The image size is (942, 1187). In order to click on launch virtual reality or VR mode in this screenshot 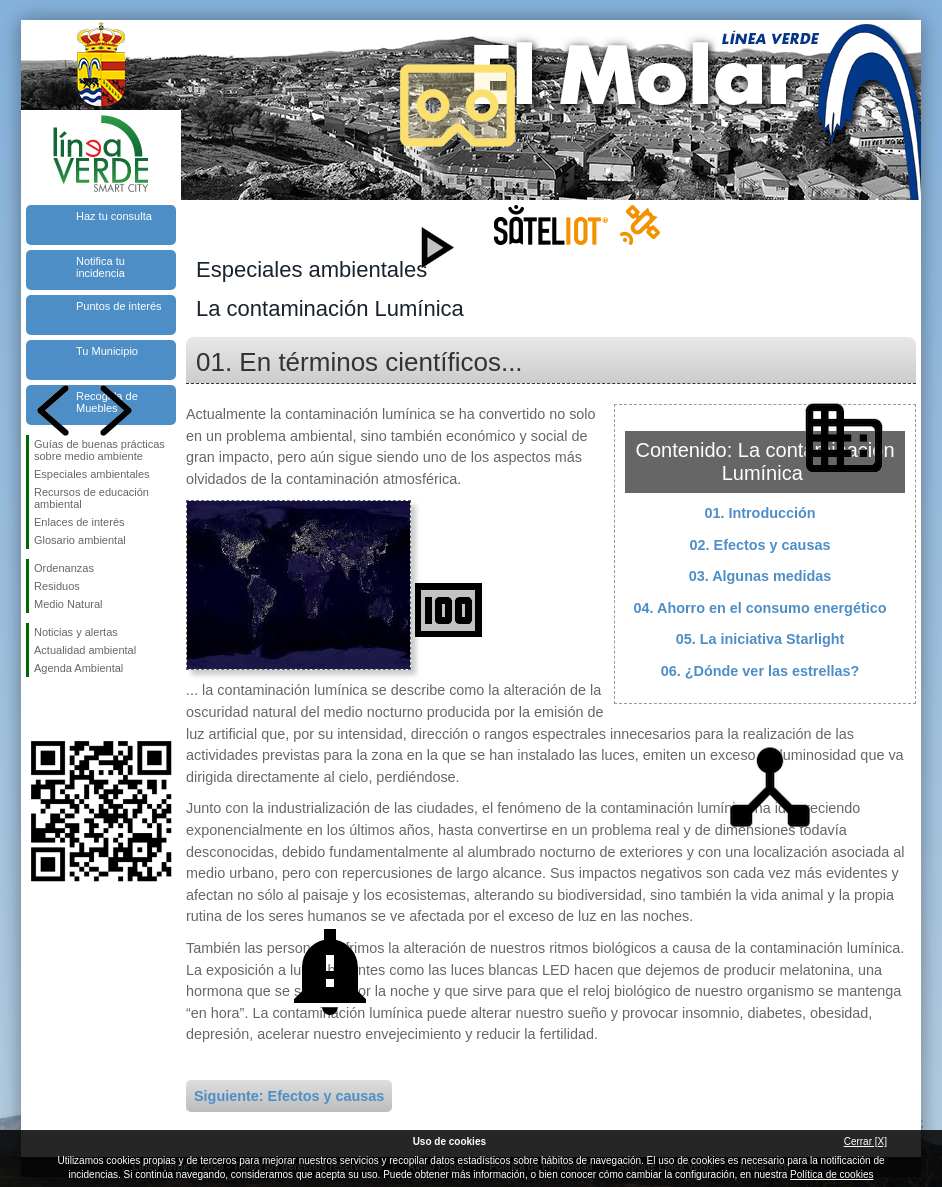, I will do `click(457, 105)`.